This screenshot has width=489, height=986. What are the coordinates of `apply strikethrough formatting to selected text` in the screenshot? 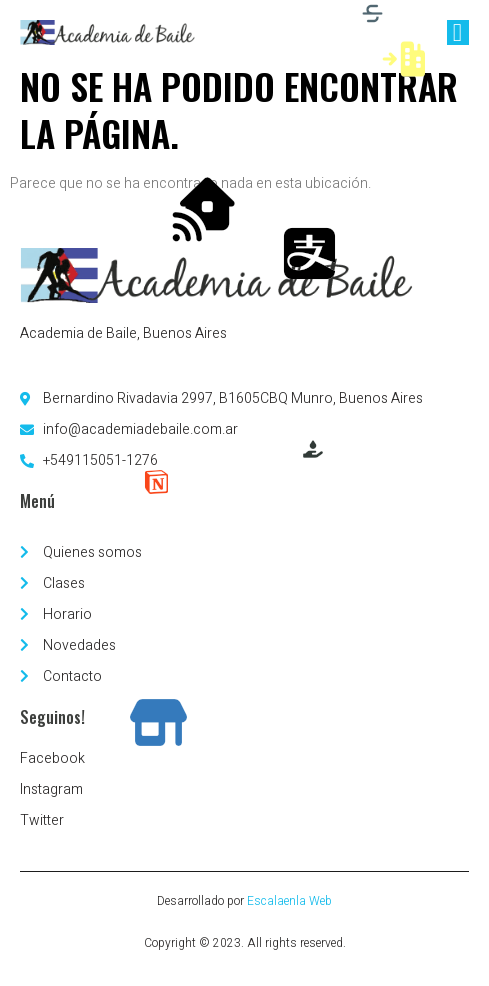 It's located at (372, 13).